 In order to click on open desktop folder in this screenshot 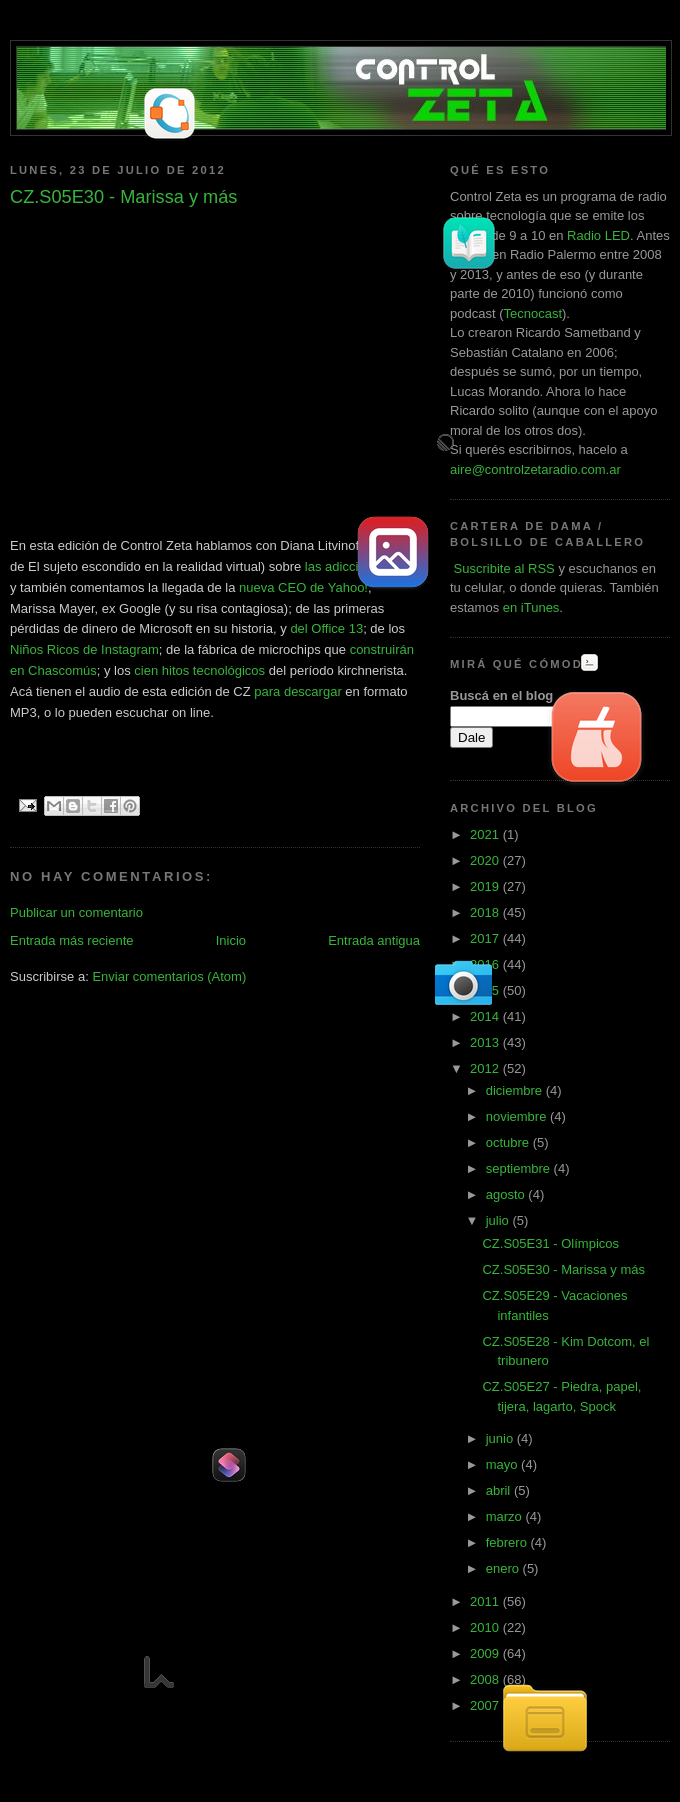, I will do `click(545, 1718)`.